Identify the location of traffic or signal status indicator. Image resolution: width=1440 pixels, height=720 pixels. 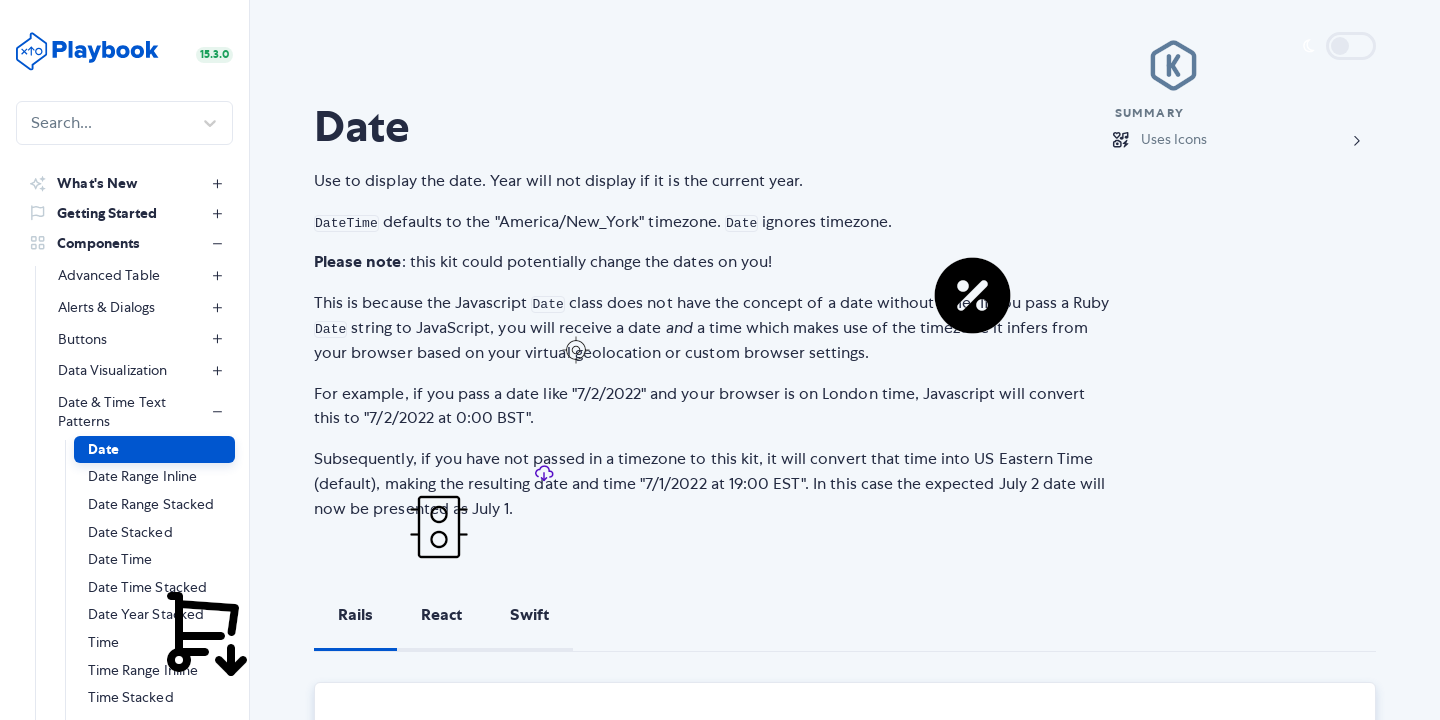
(439, 527).